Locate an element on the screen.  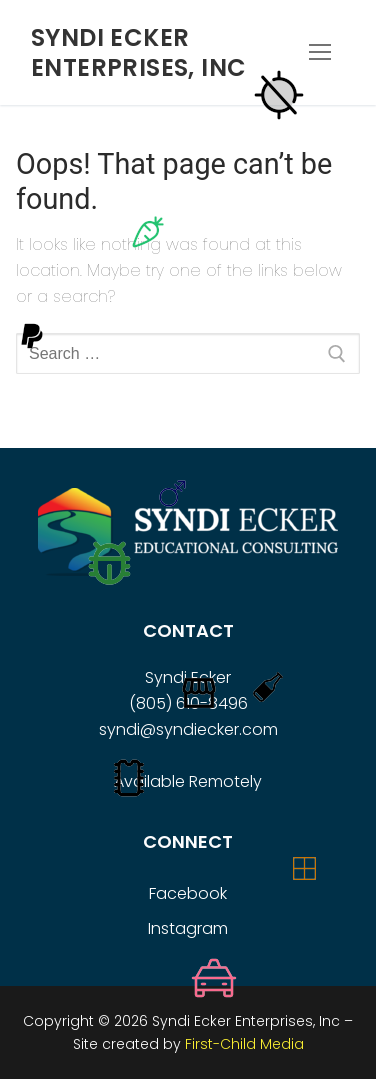
switch to grid view is located at coordinates (304, 868).